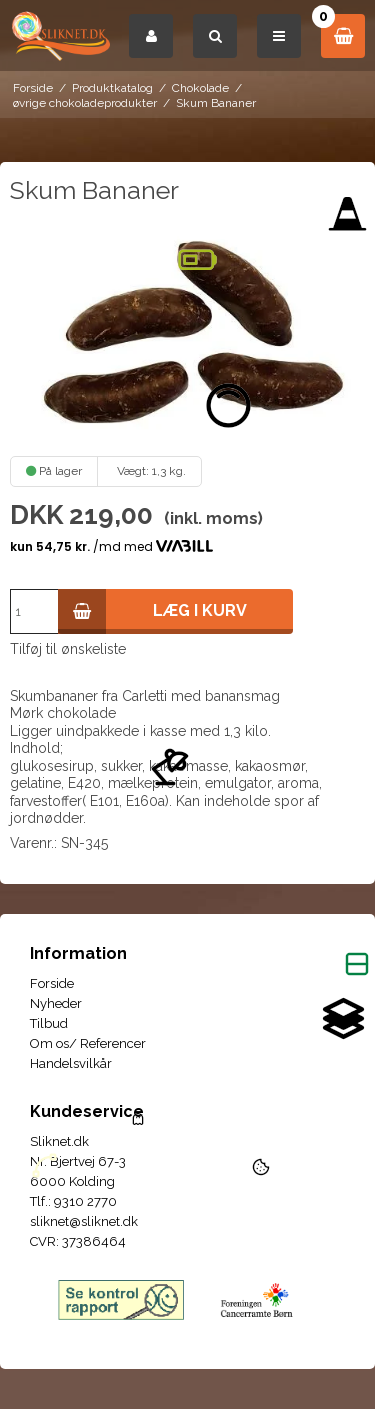 The height and width of the screenshot is (1409, 375). Describe the element at coordinates (138, 1119) in the screenshot. I see `toggle ghost mode or invisible status` at that location.